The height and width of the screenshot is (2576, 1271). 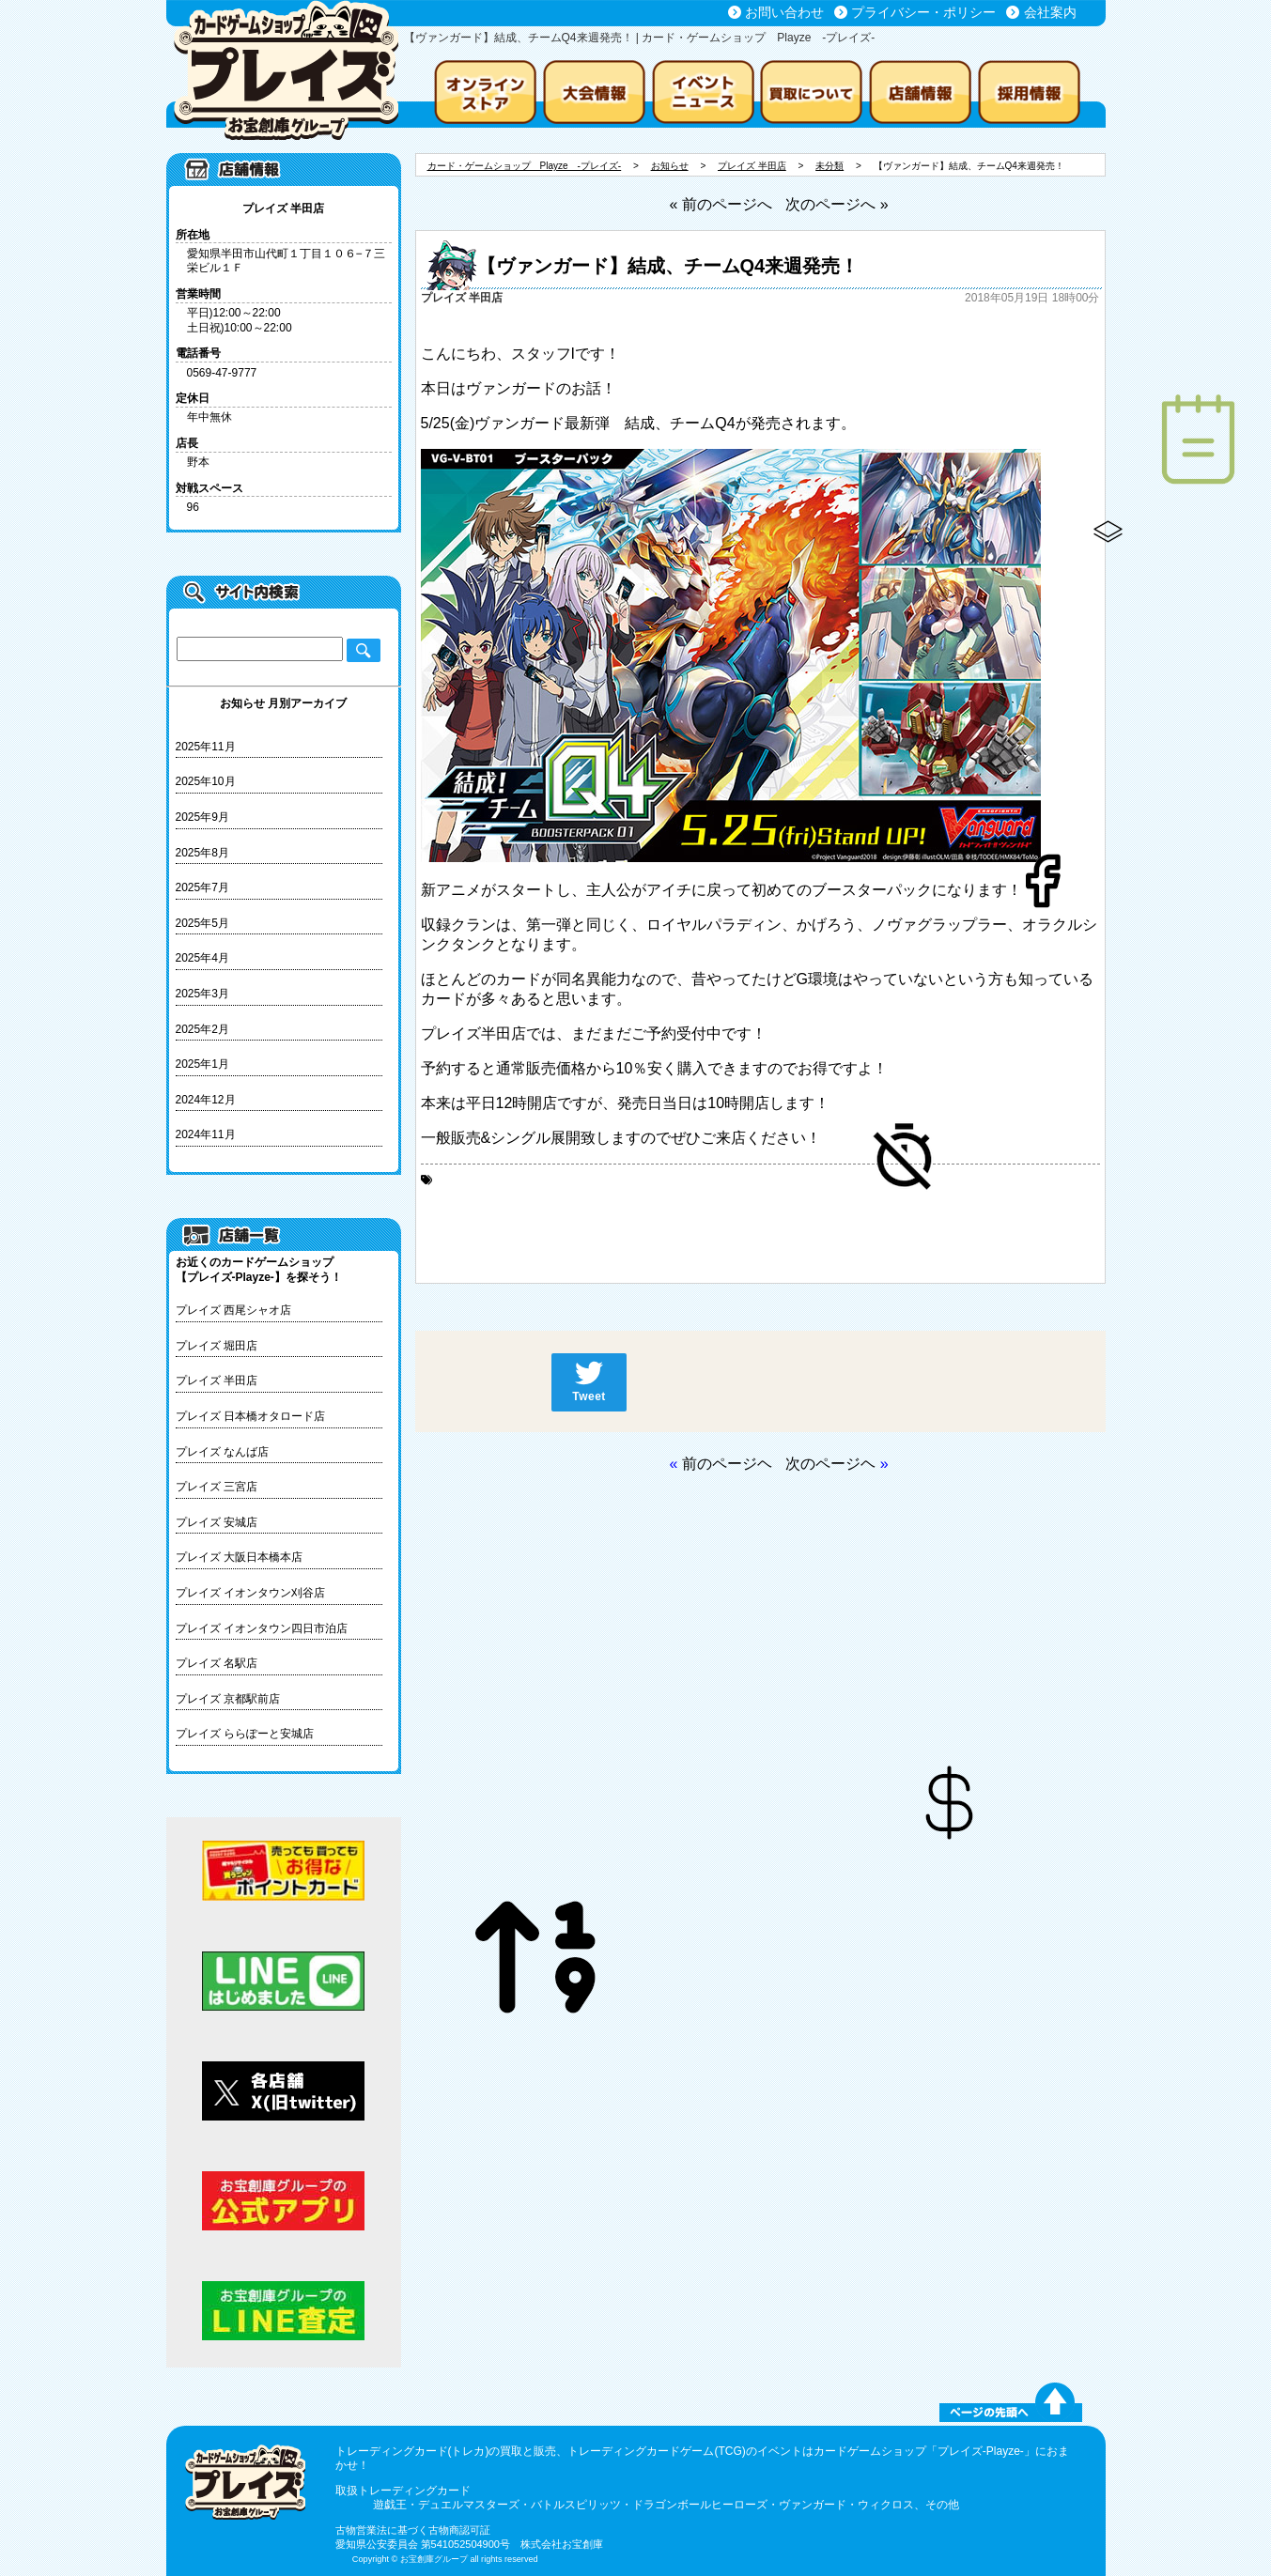 I want to click on view layers or stacked content, so click(x=1108, y=532).